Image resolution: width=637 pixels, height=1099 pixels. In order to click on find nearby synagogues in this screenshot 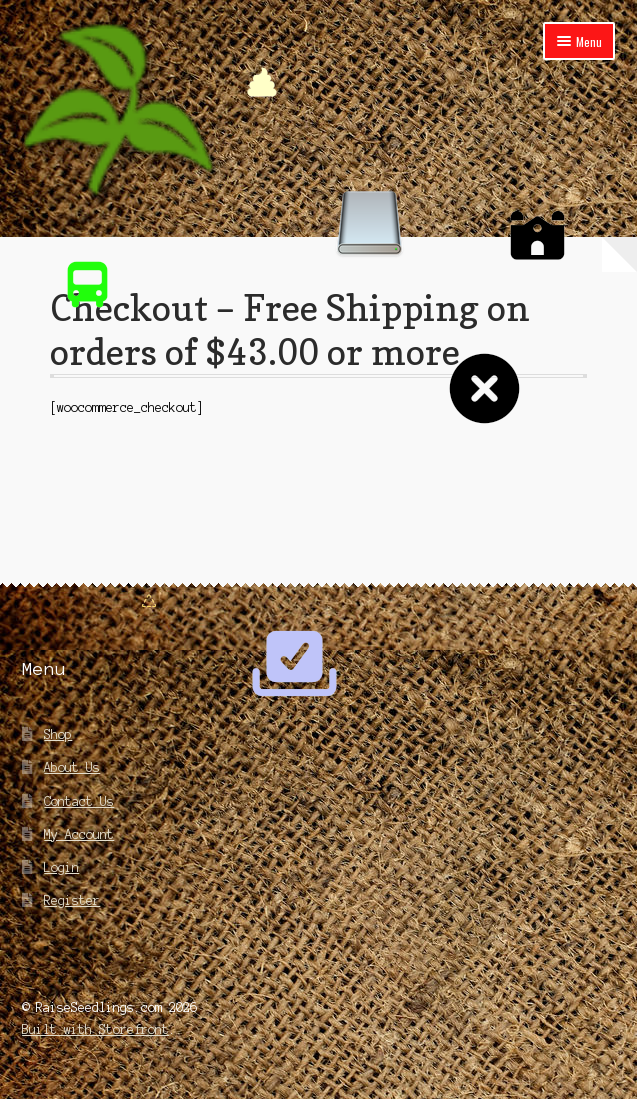, I will do `click(537, 234)`.